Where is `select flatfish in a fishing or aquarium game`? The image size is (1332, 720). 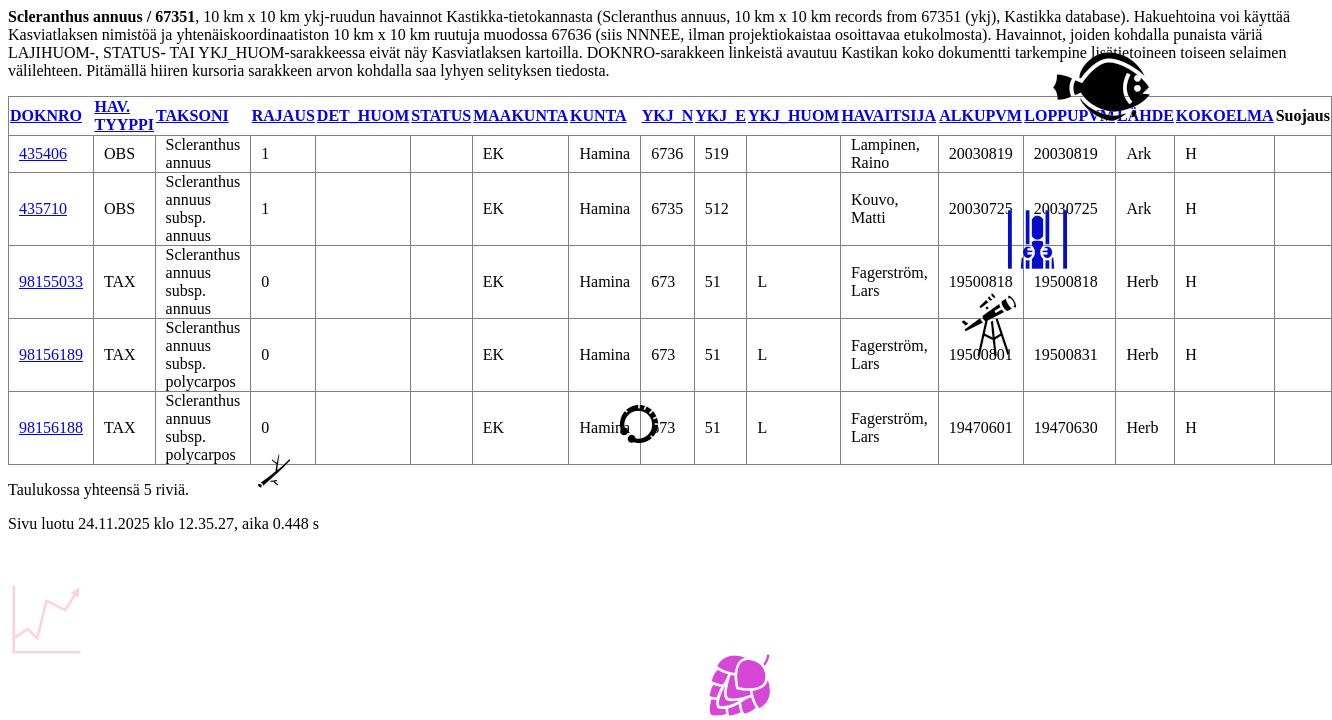
select flatfish in a fishing or aquarium game is located at coordinates (1101, 86).